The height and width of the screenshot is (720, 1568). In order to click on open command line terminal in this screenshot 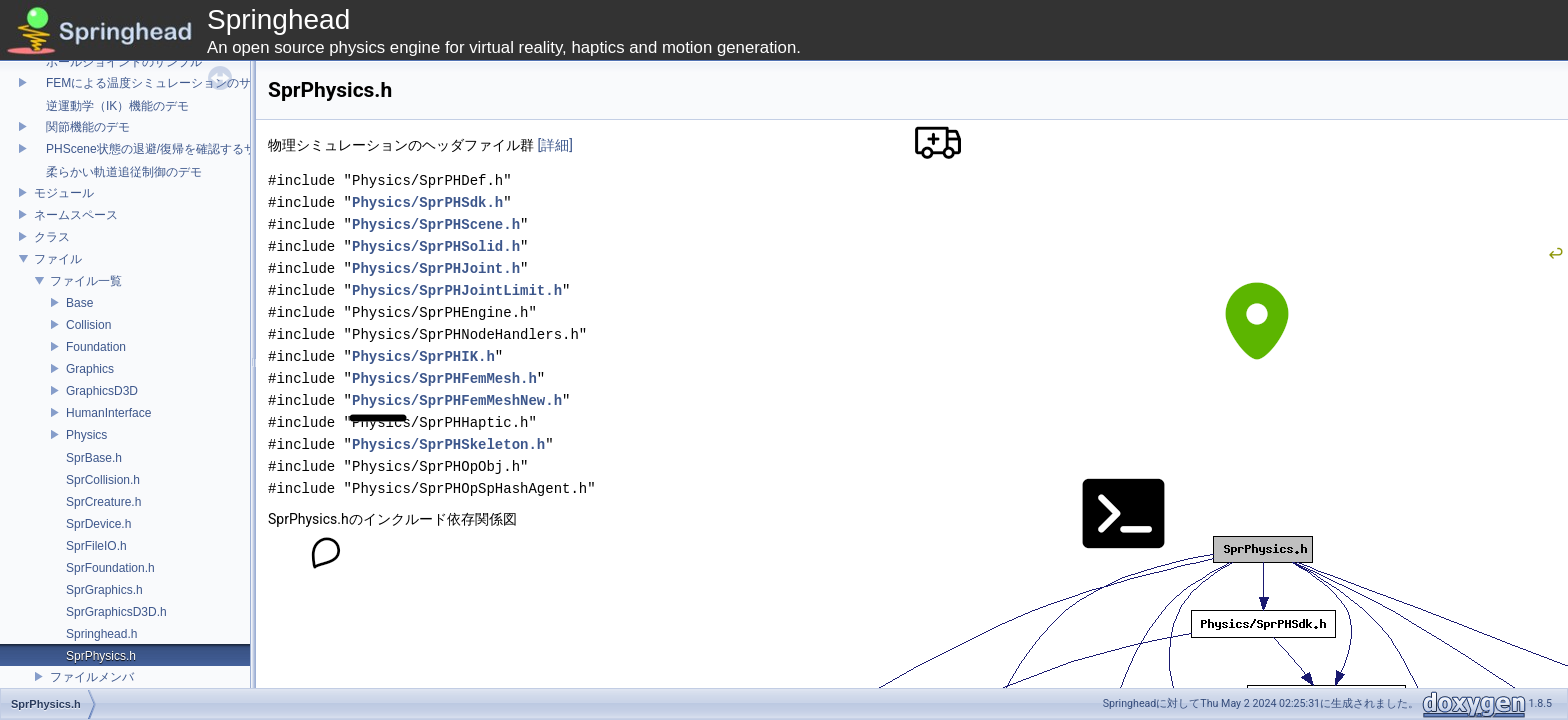, I will do `click(1123, 513)`.